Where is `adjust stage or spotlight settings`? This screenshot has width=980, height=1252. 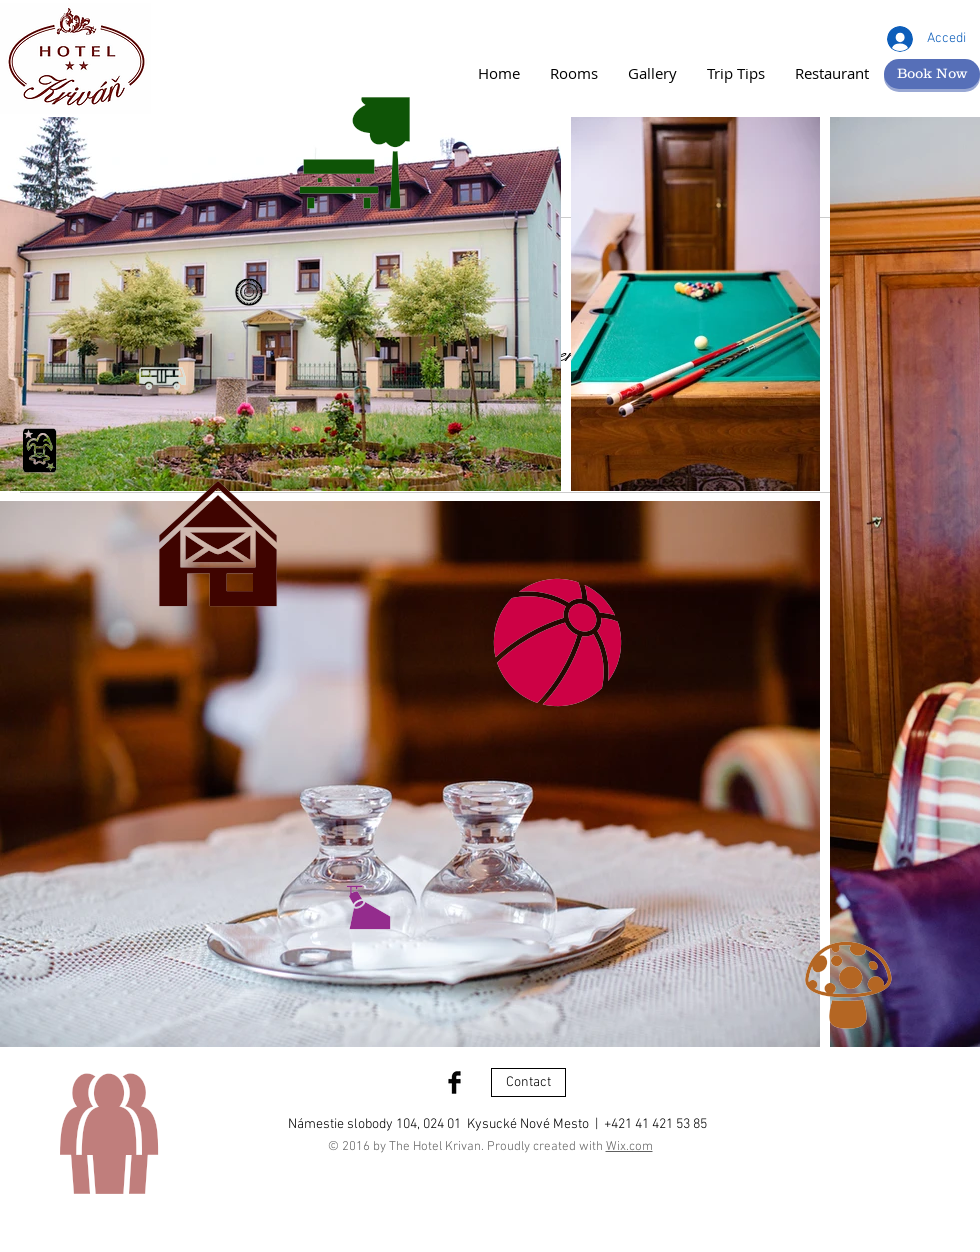
adjust stage or spotlight settings is located at coordinates (368, 907).